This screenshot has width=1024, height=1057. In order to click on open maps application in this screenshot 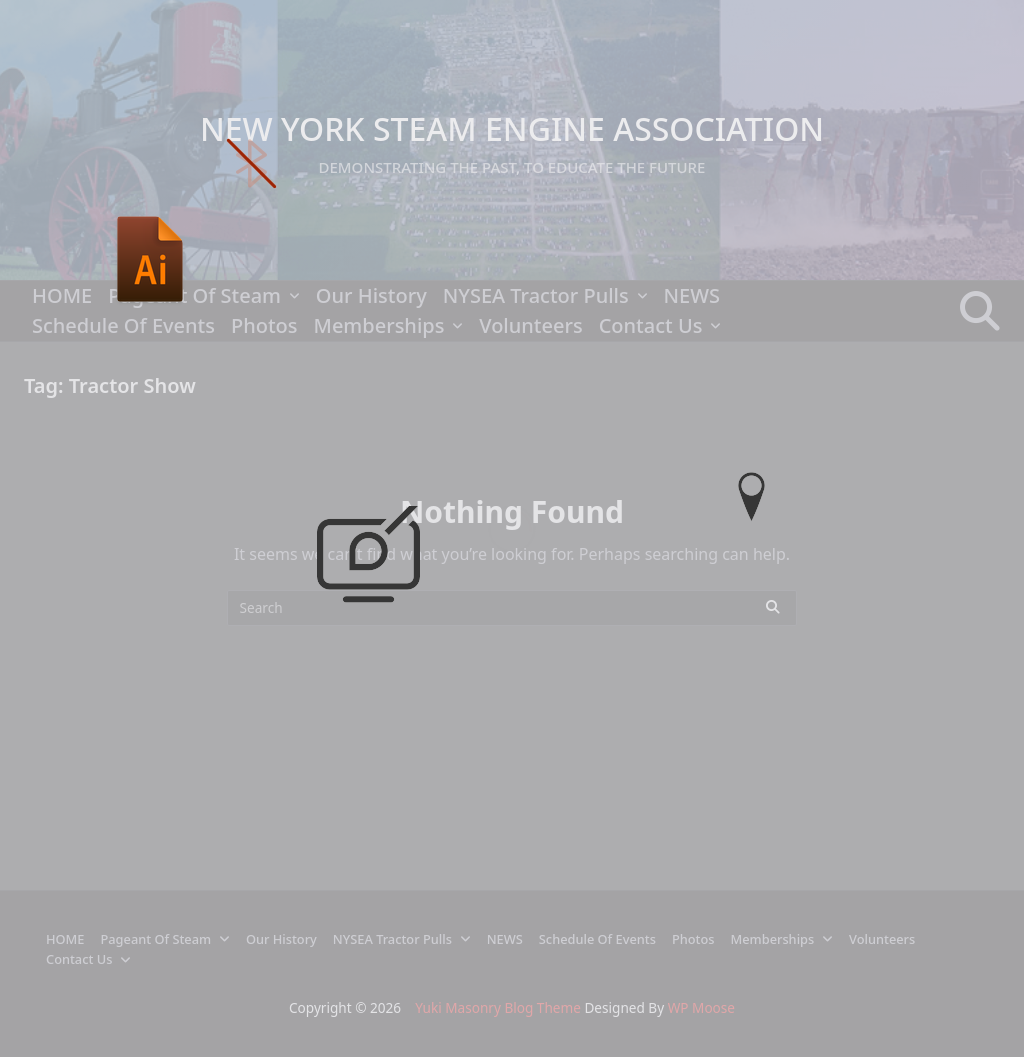, I will do `click(751, 495)`.